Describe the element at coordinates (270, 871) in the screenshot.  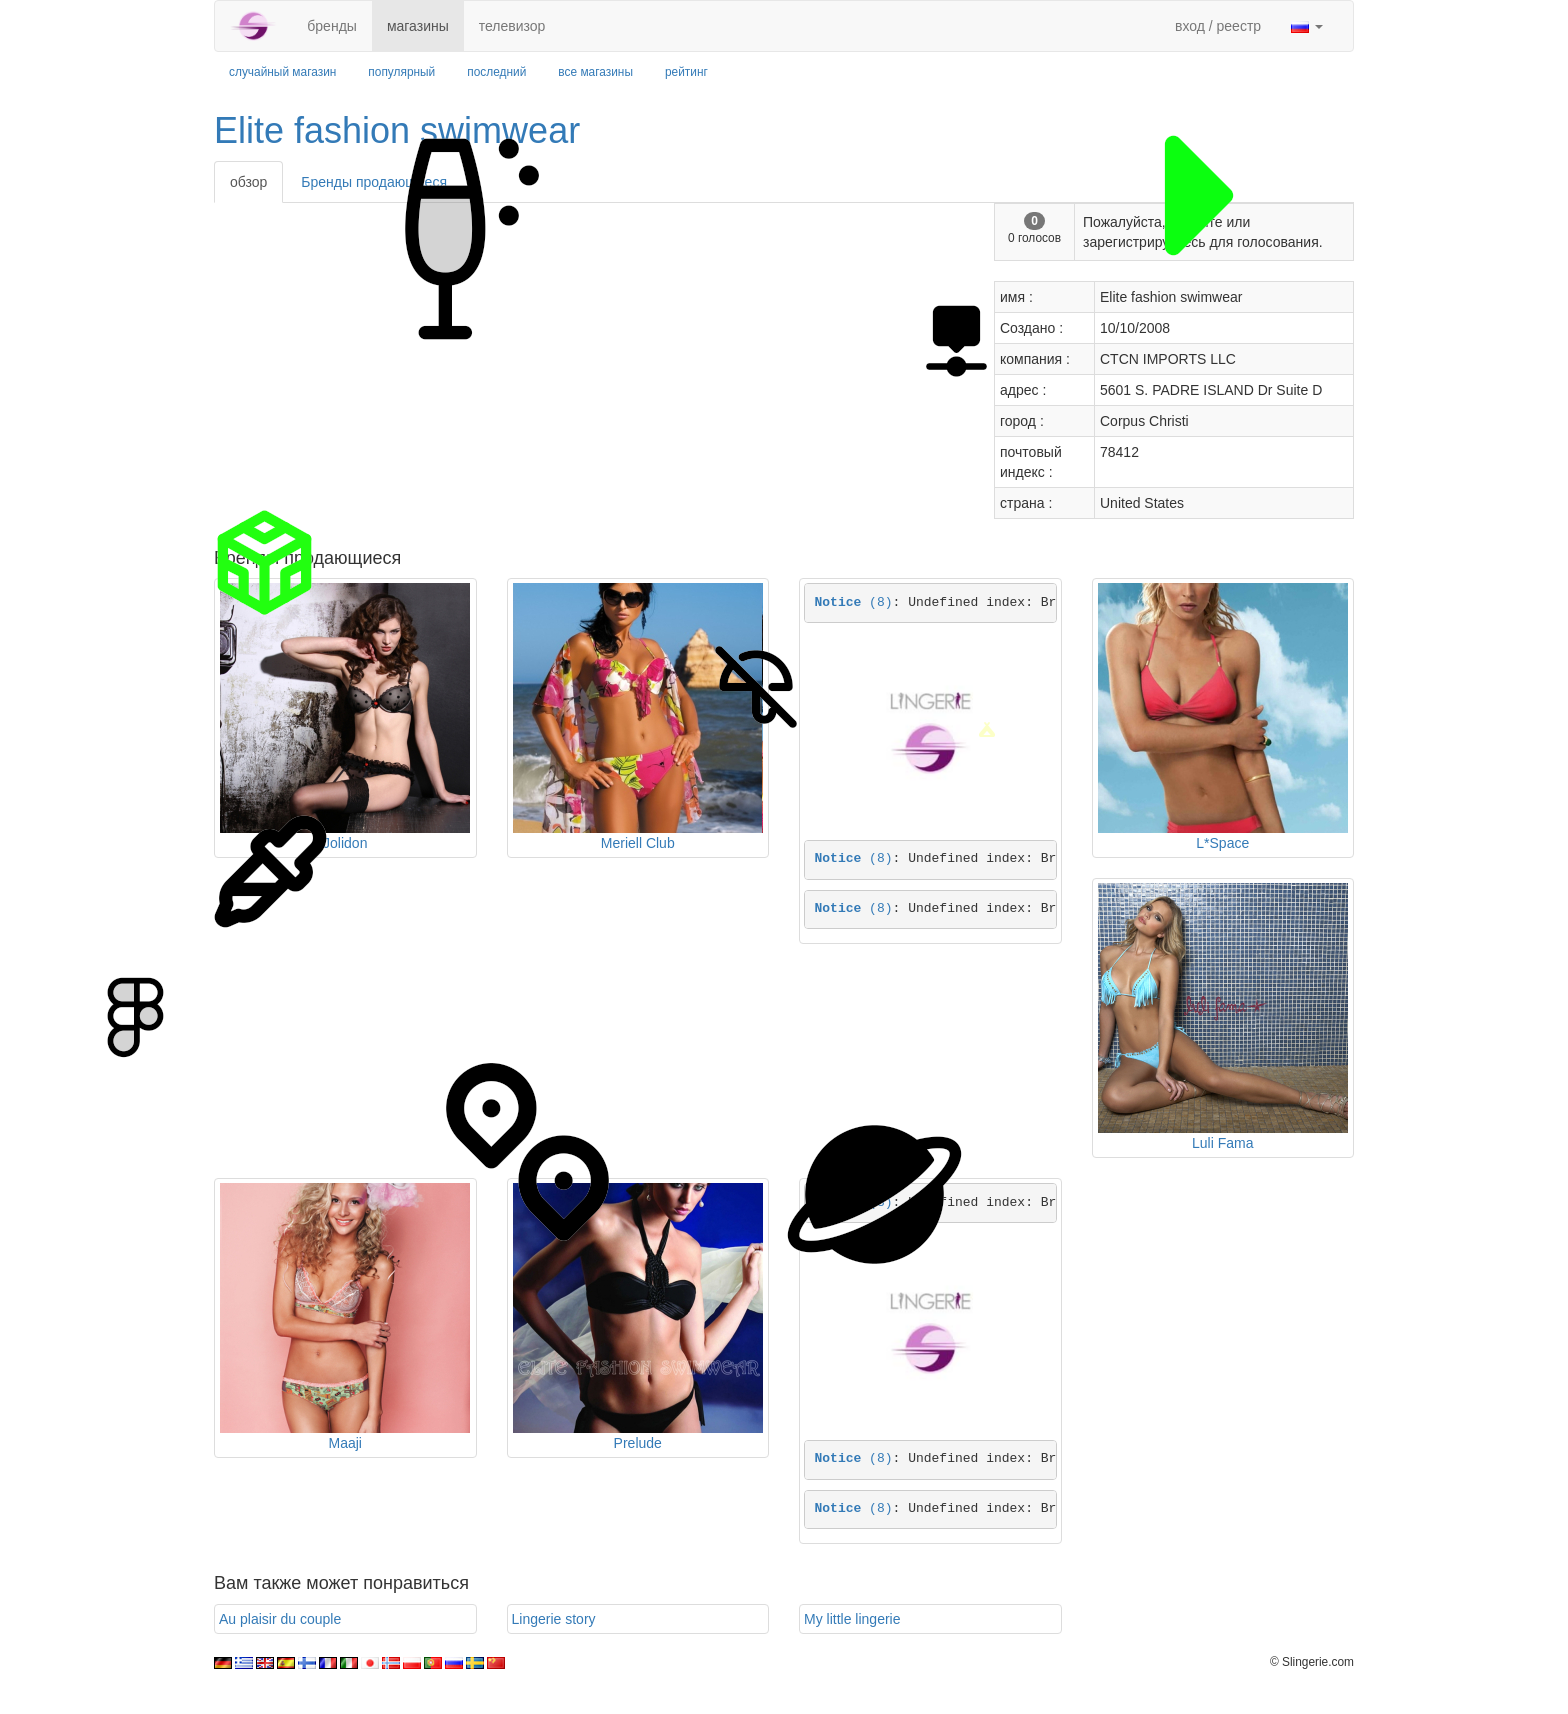
I see `pick a color from the canvas` at that location.